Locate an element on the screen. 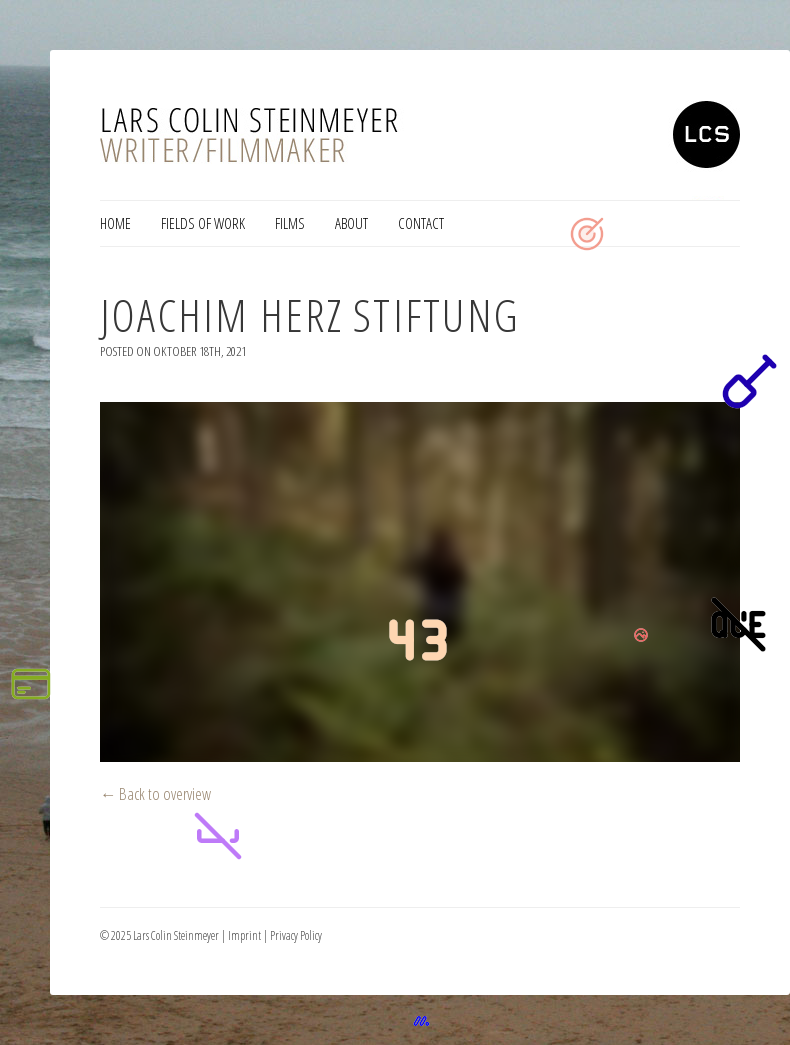 This screenshot has height=1045, width=790. open monday.com workspace is located at coordinates (421, 1021).